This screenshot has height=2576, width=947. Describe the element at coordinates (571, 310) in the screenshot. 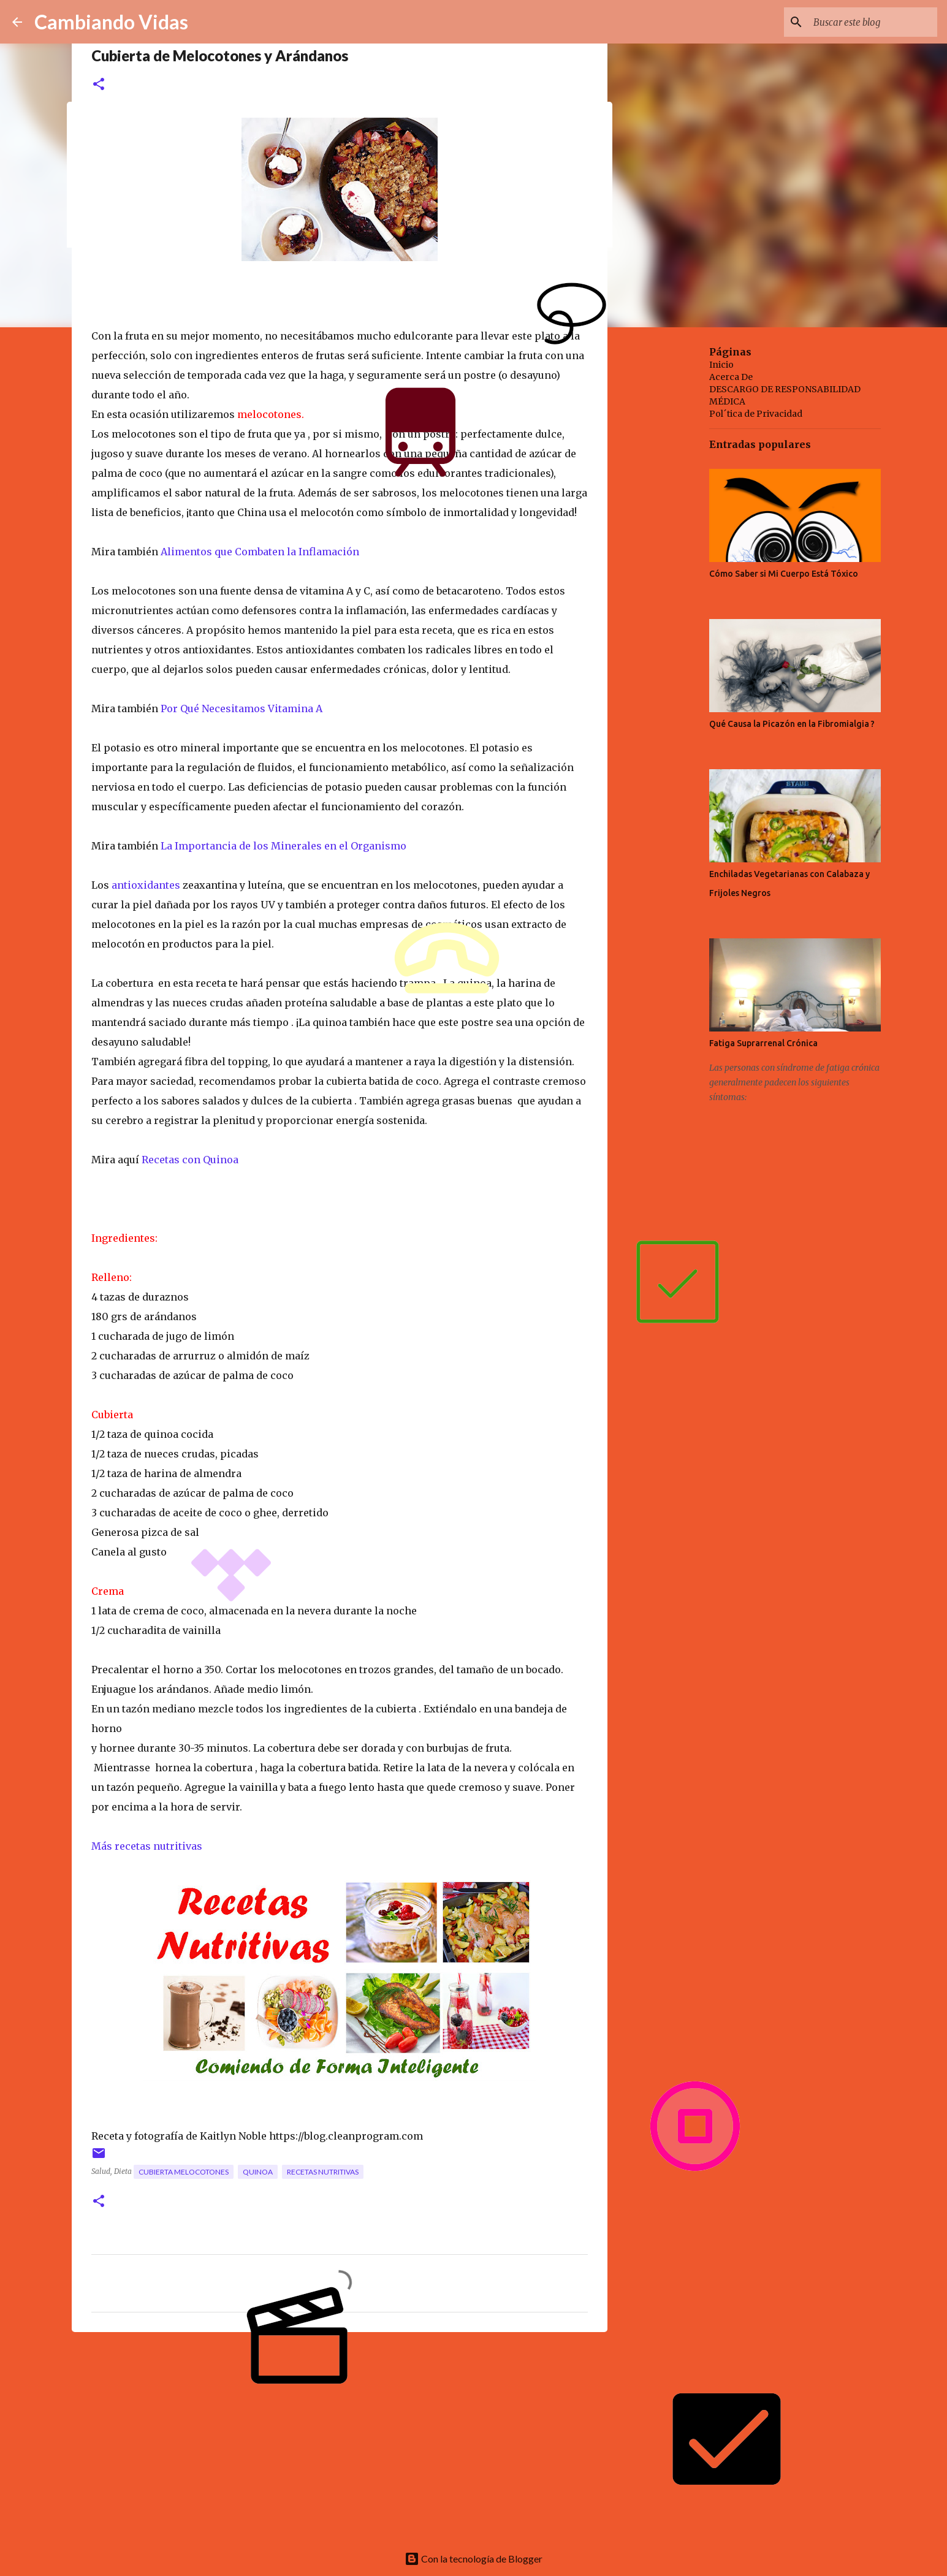

I see `use lasso selection tool` at that location.